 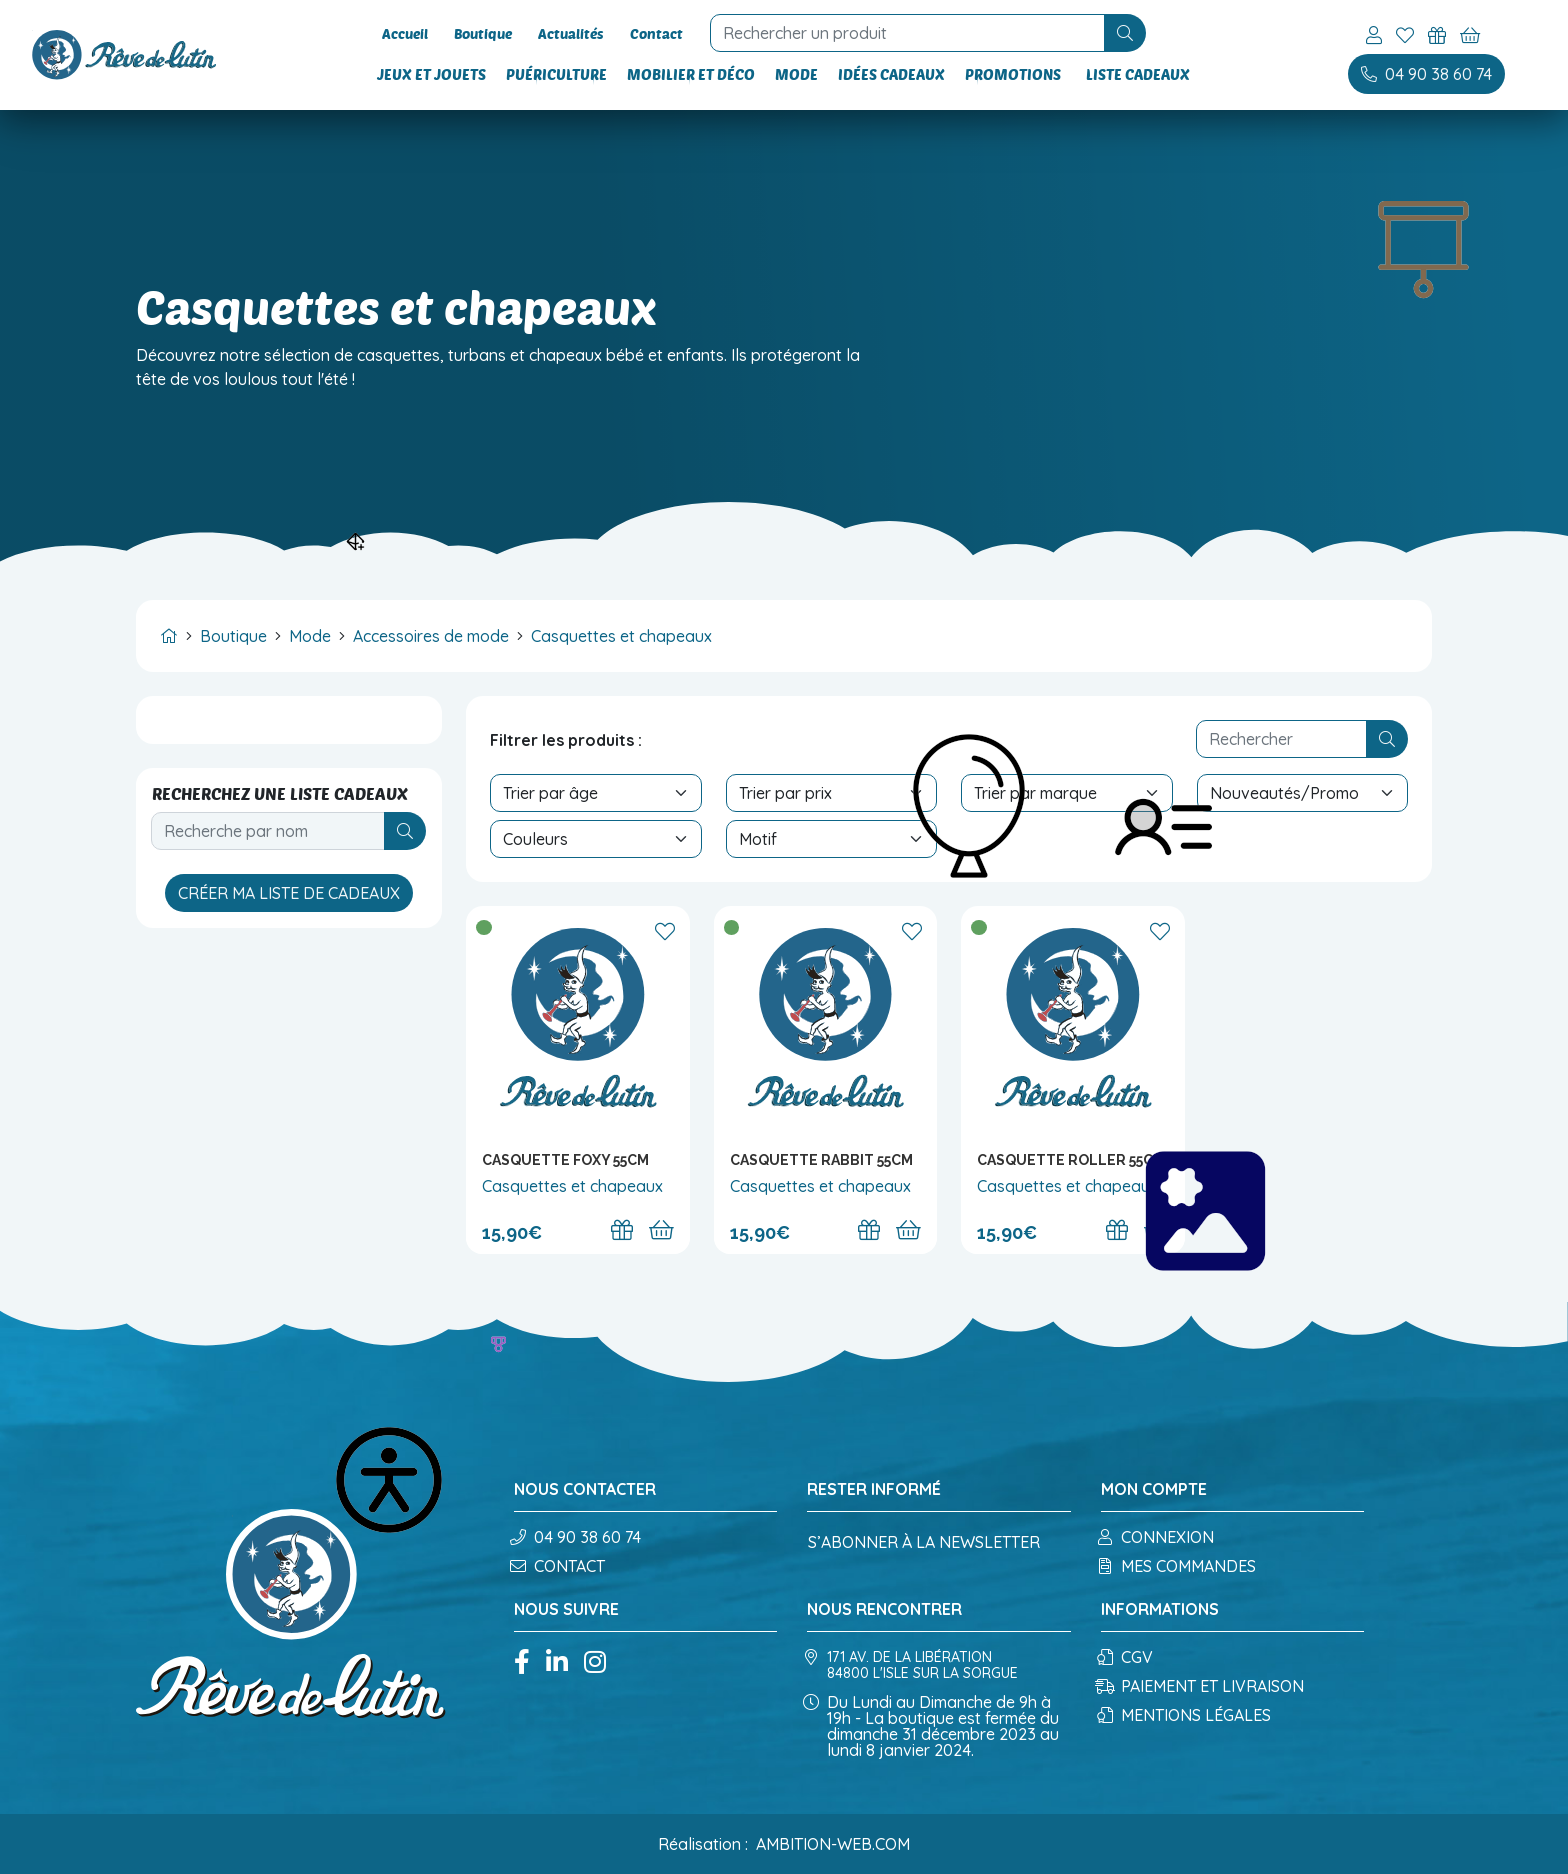 What do you see at coordinates (1423, 242) in the screenshot?
I see `start a presentation or slideshow` at bounding box center [1423, 242].